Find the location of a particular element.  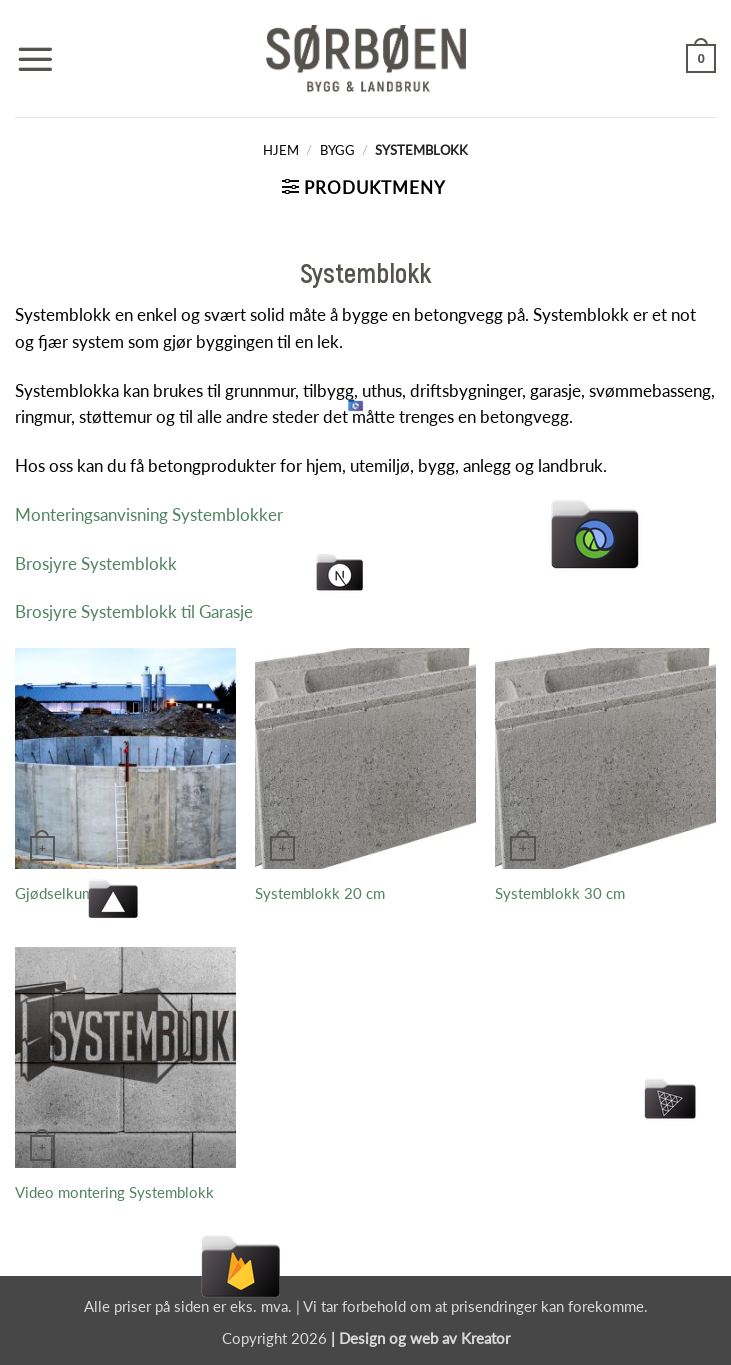

open firebase project folder is located at coordinates (240, 1268).